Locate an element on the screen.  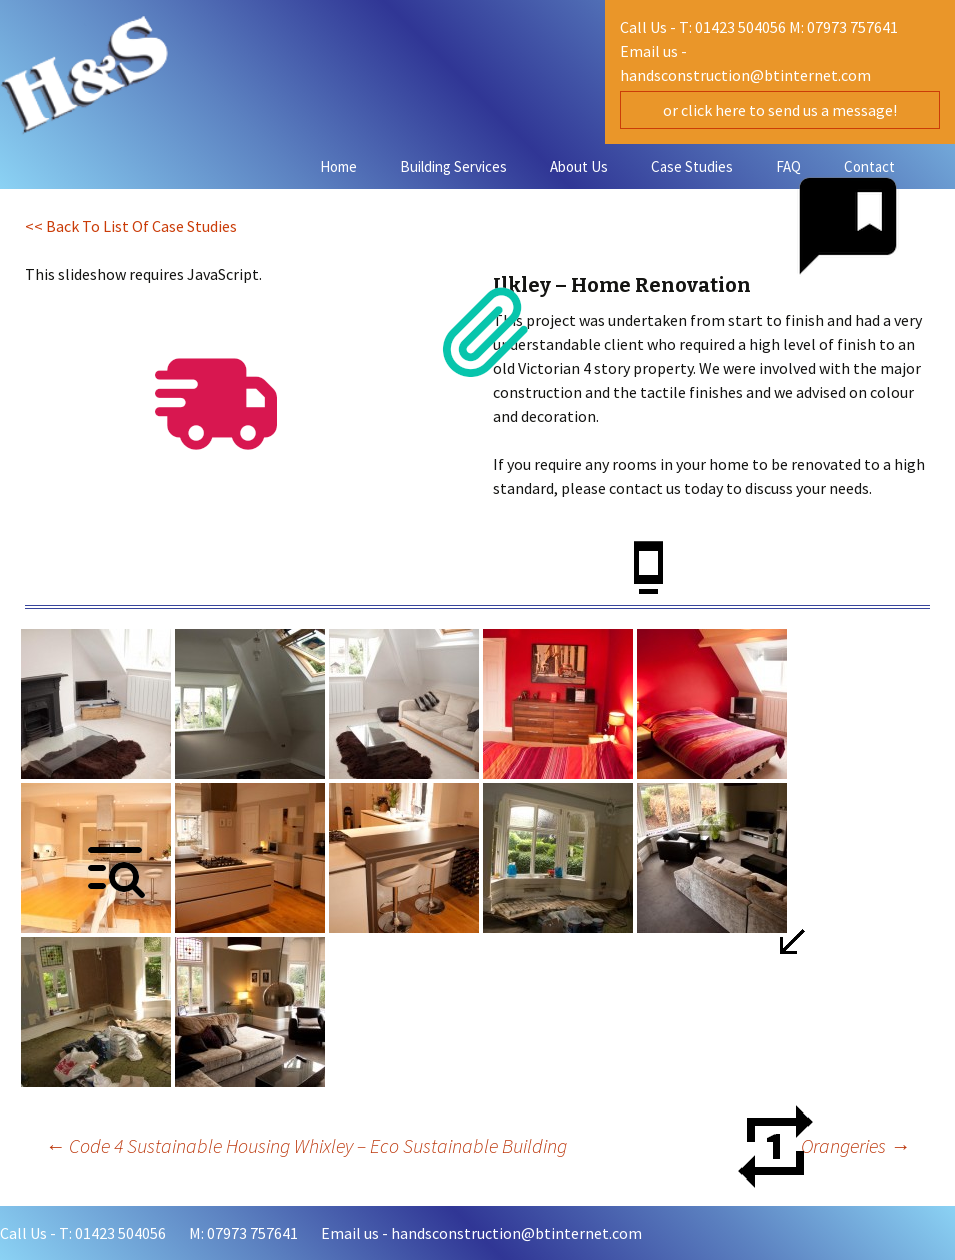
indicates express or expedited shipping is located at coordinates (216, 401).